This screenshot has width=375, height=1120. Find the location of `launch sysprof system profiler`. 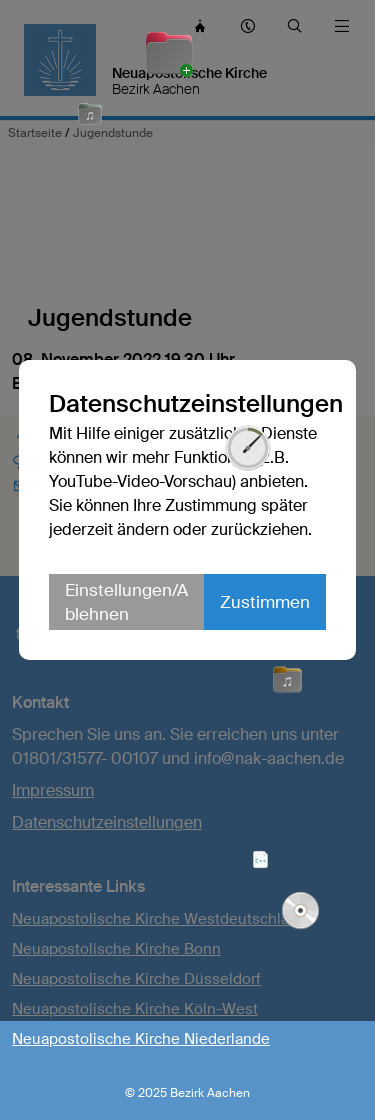

launch sysprof system profiler is located at coordinates (248, 448).